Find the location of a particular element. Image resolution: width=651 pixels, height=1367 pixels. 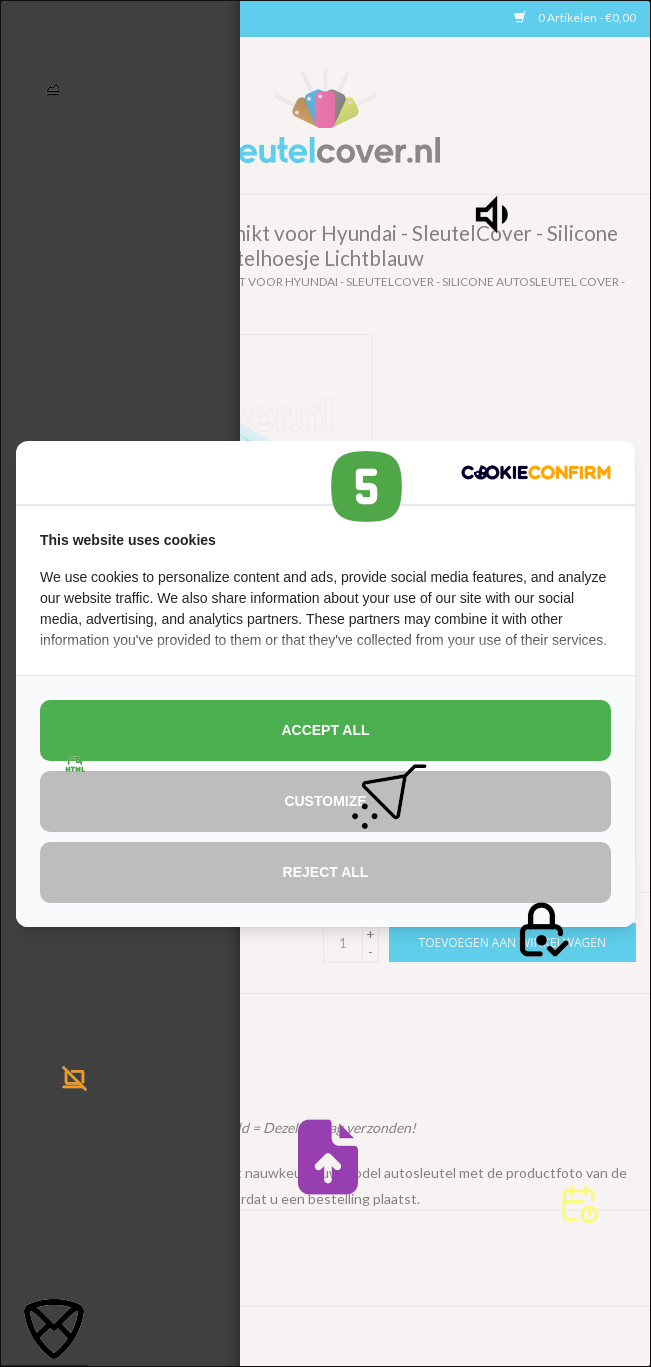

indicates shower or bathroom facilities is located at coordinates (388, 793).